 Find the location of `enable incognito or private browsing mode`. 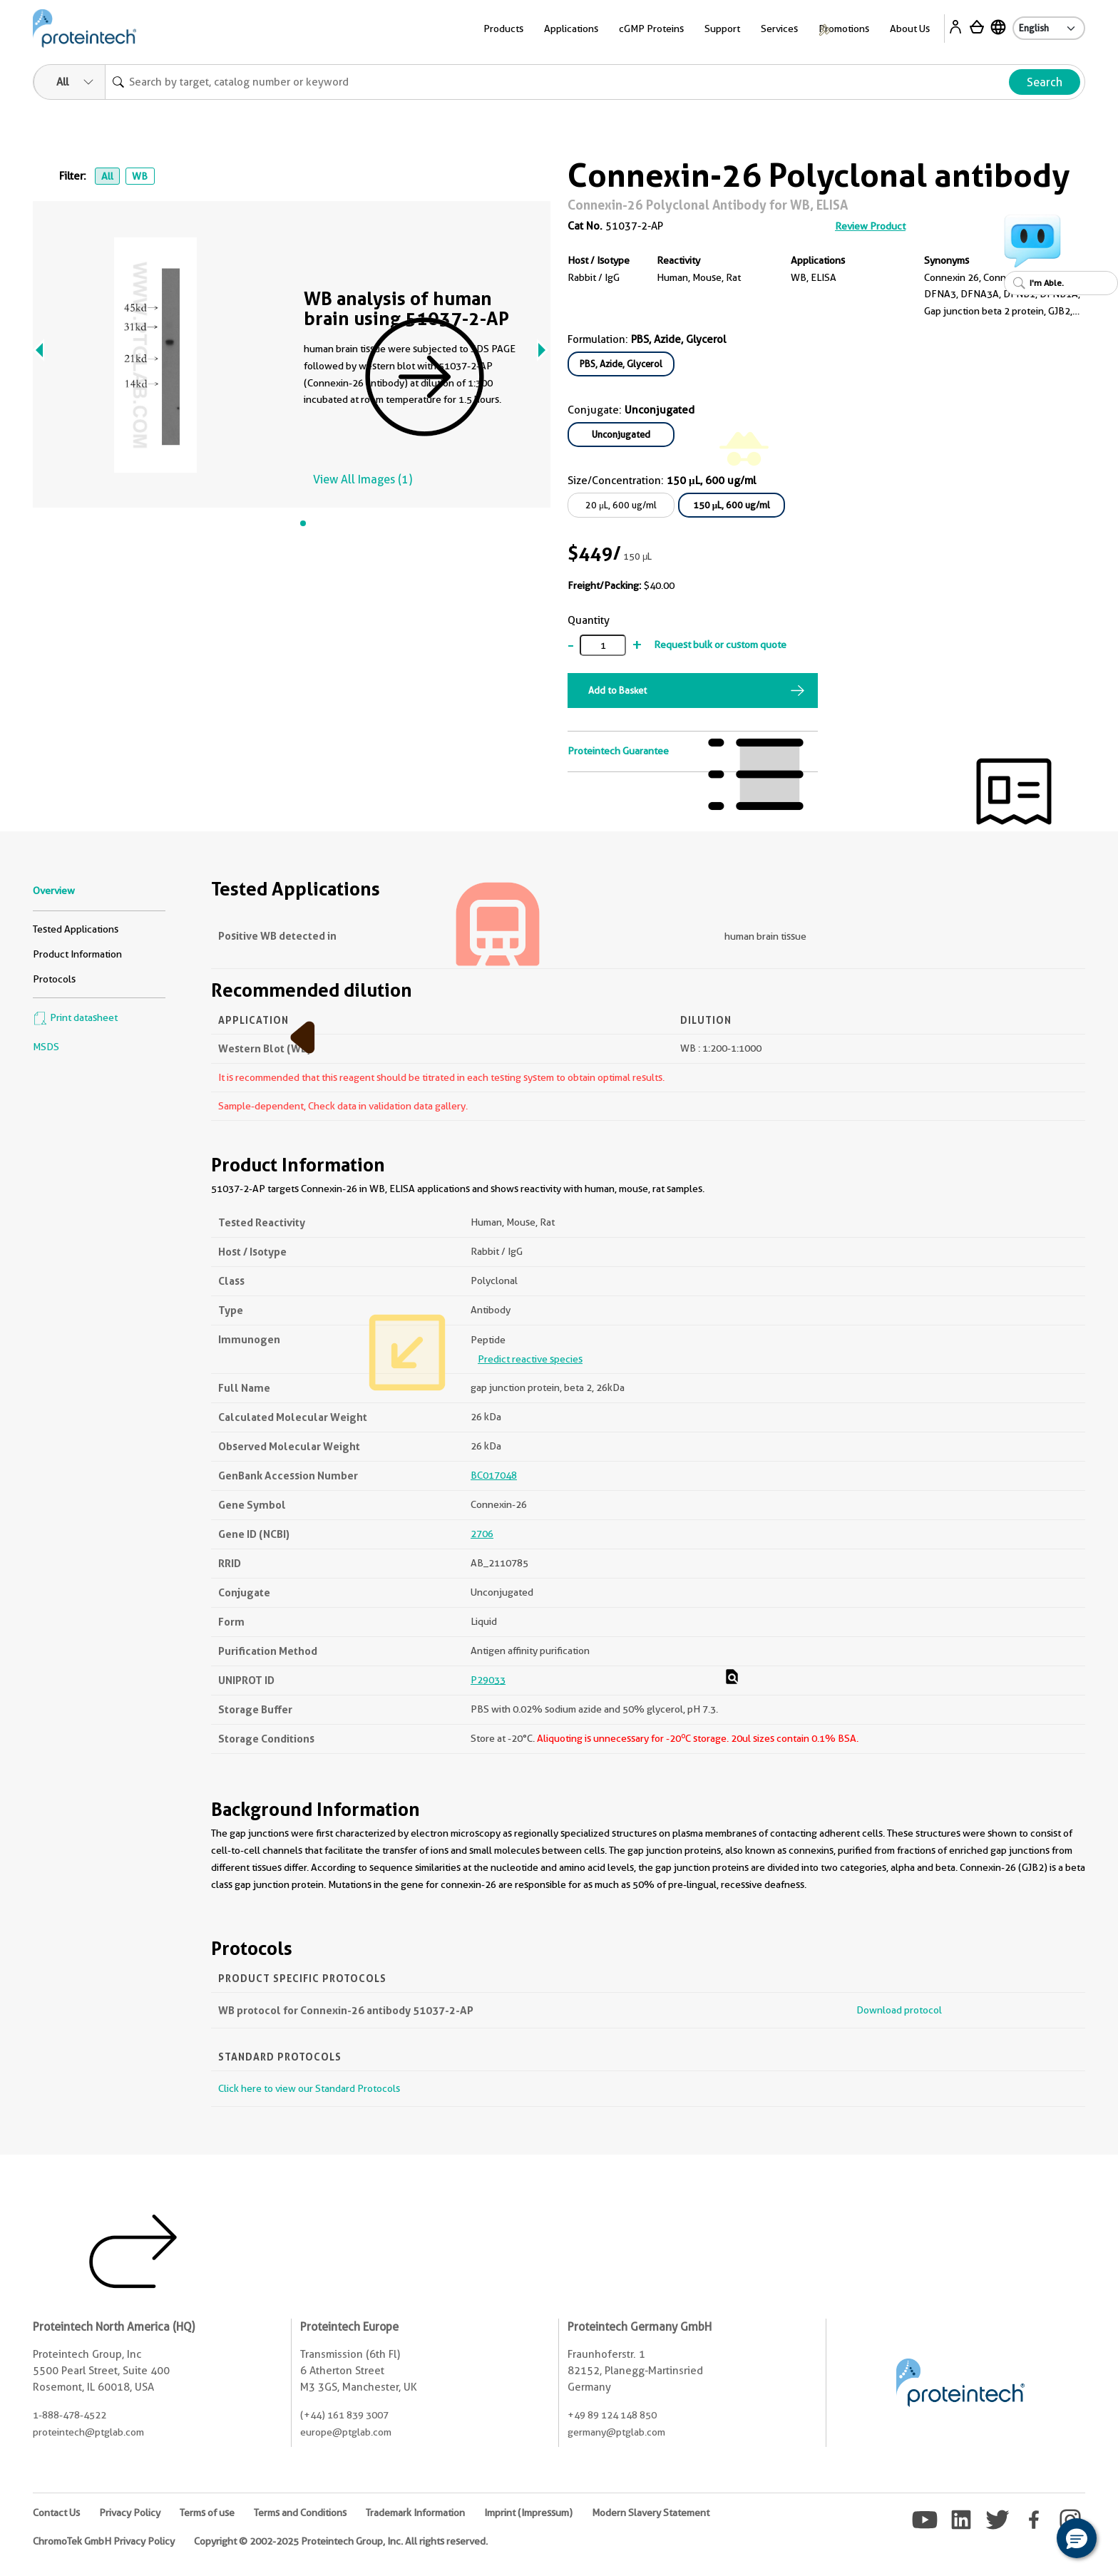

enable incognito or private browsing mode is located at coordinates (744, 448).